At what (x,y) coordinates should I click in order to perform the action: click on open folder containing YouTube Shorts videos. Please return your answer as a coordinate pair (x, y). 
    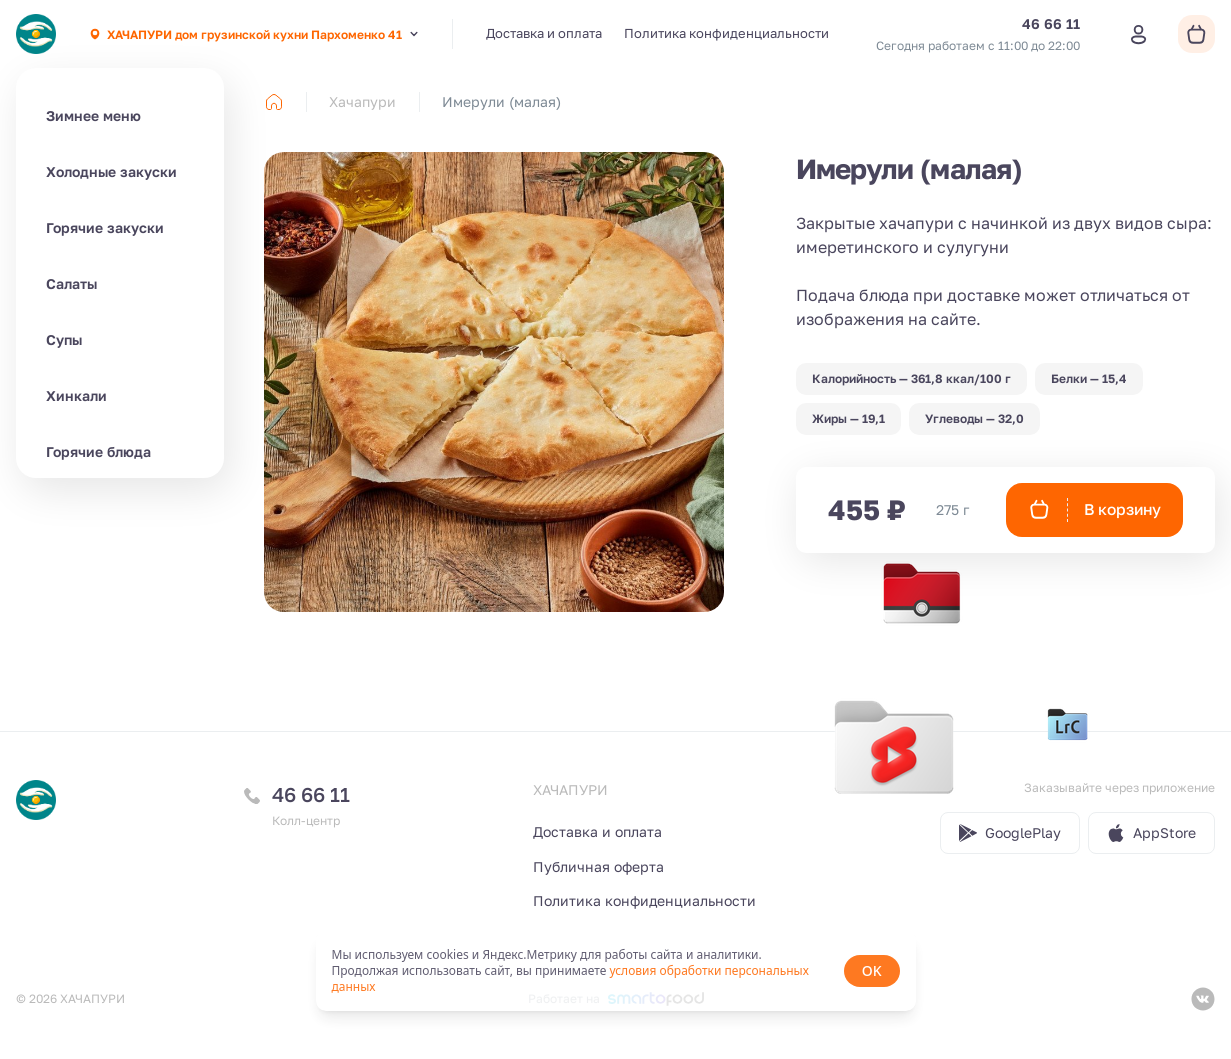
    Looking at the image, I should click on (893, 750).